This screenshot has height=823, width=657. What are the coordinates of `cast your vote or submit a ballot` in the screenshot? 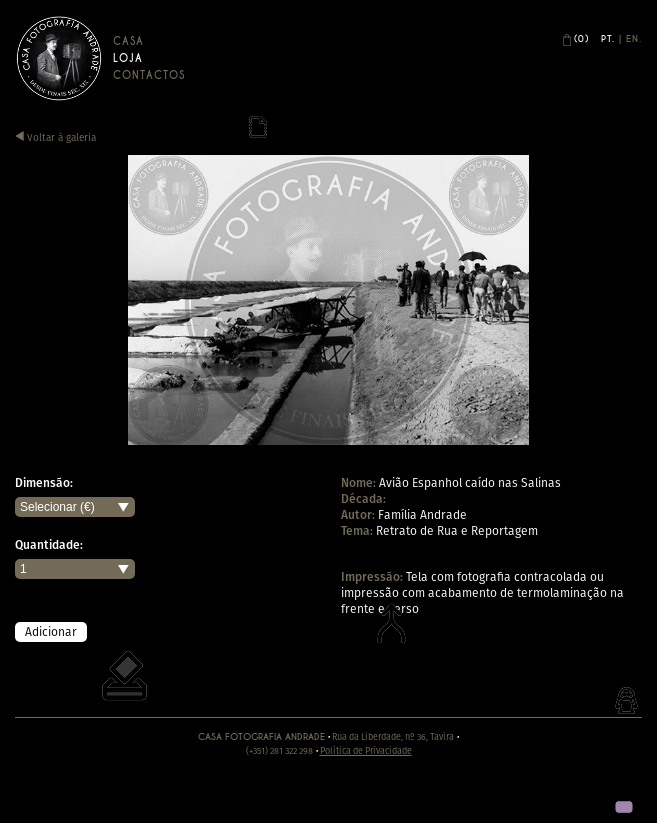 It's located at (124, 675).